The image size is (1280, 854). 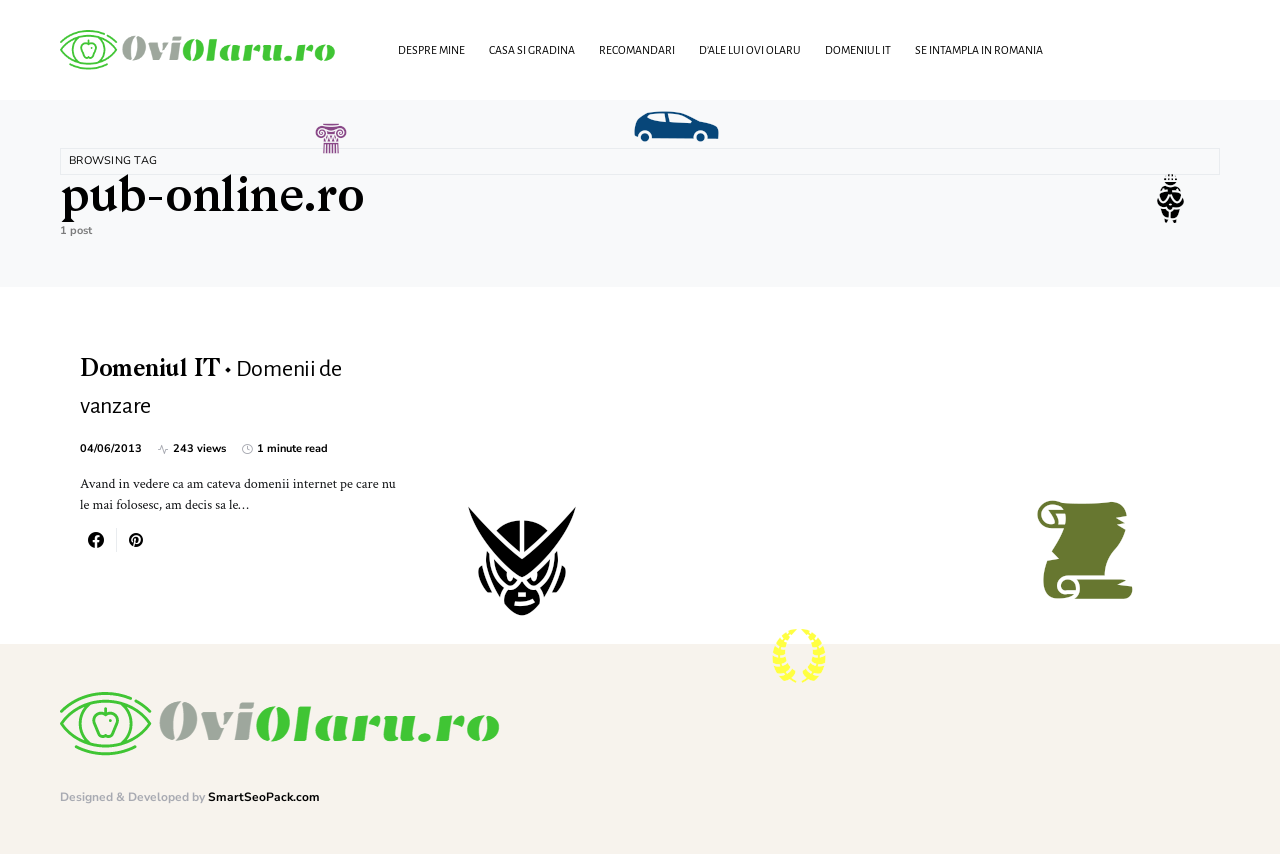 What do you see at coordinates (1170, 198) in the screenshot?
I see `view artifact or historical item details` at bounding box center [1170, 198].